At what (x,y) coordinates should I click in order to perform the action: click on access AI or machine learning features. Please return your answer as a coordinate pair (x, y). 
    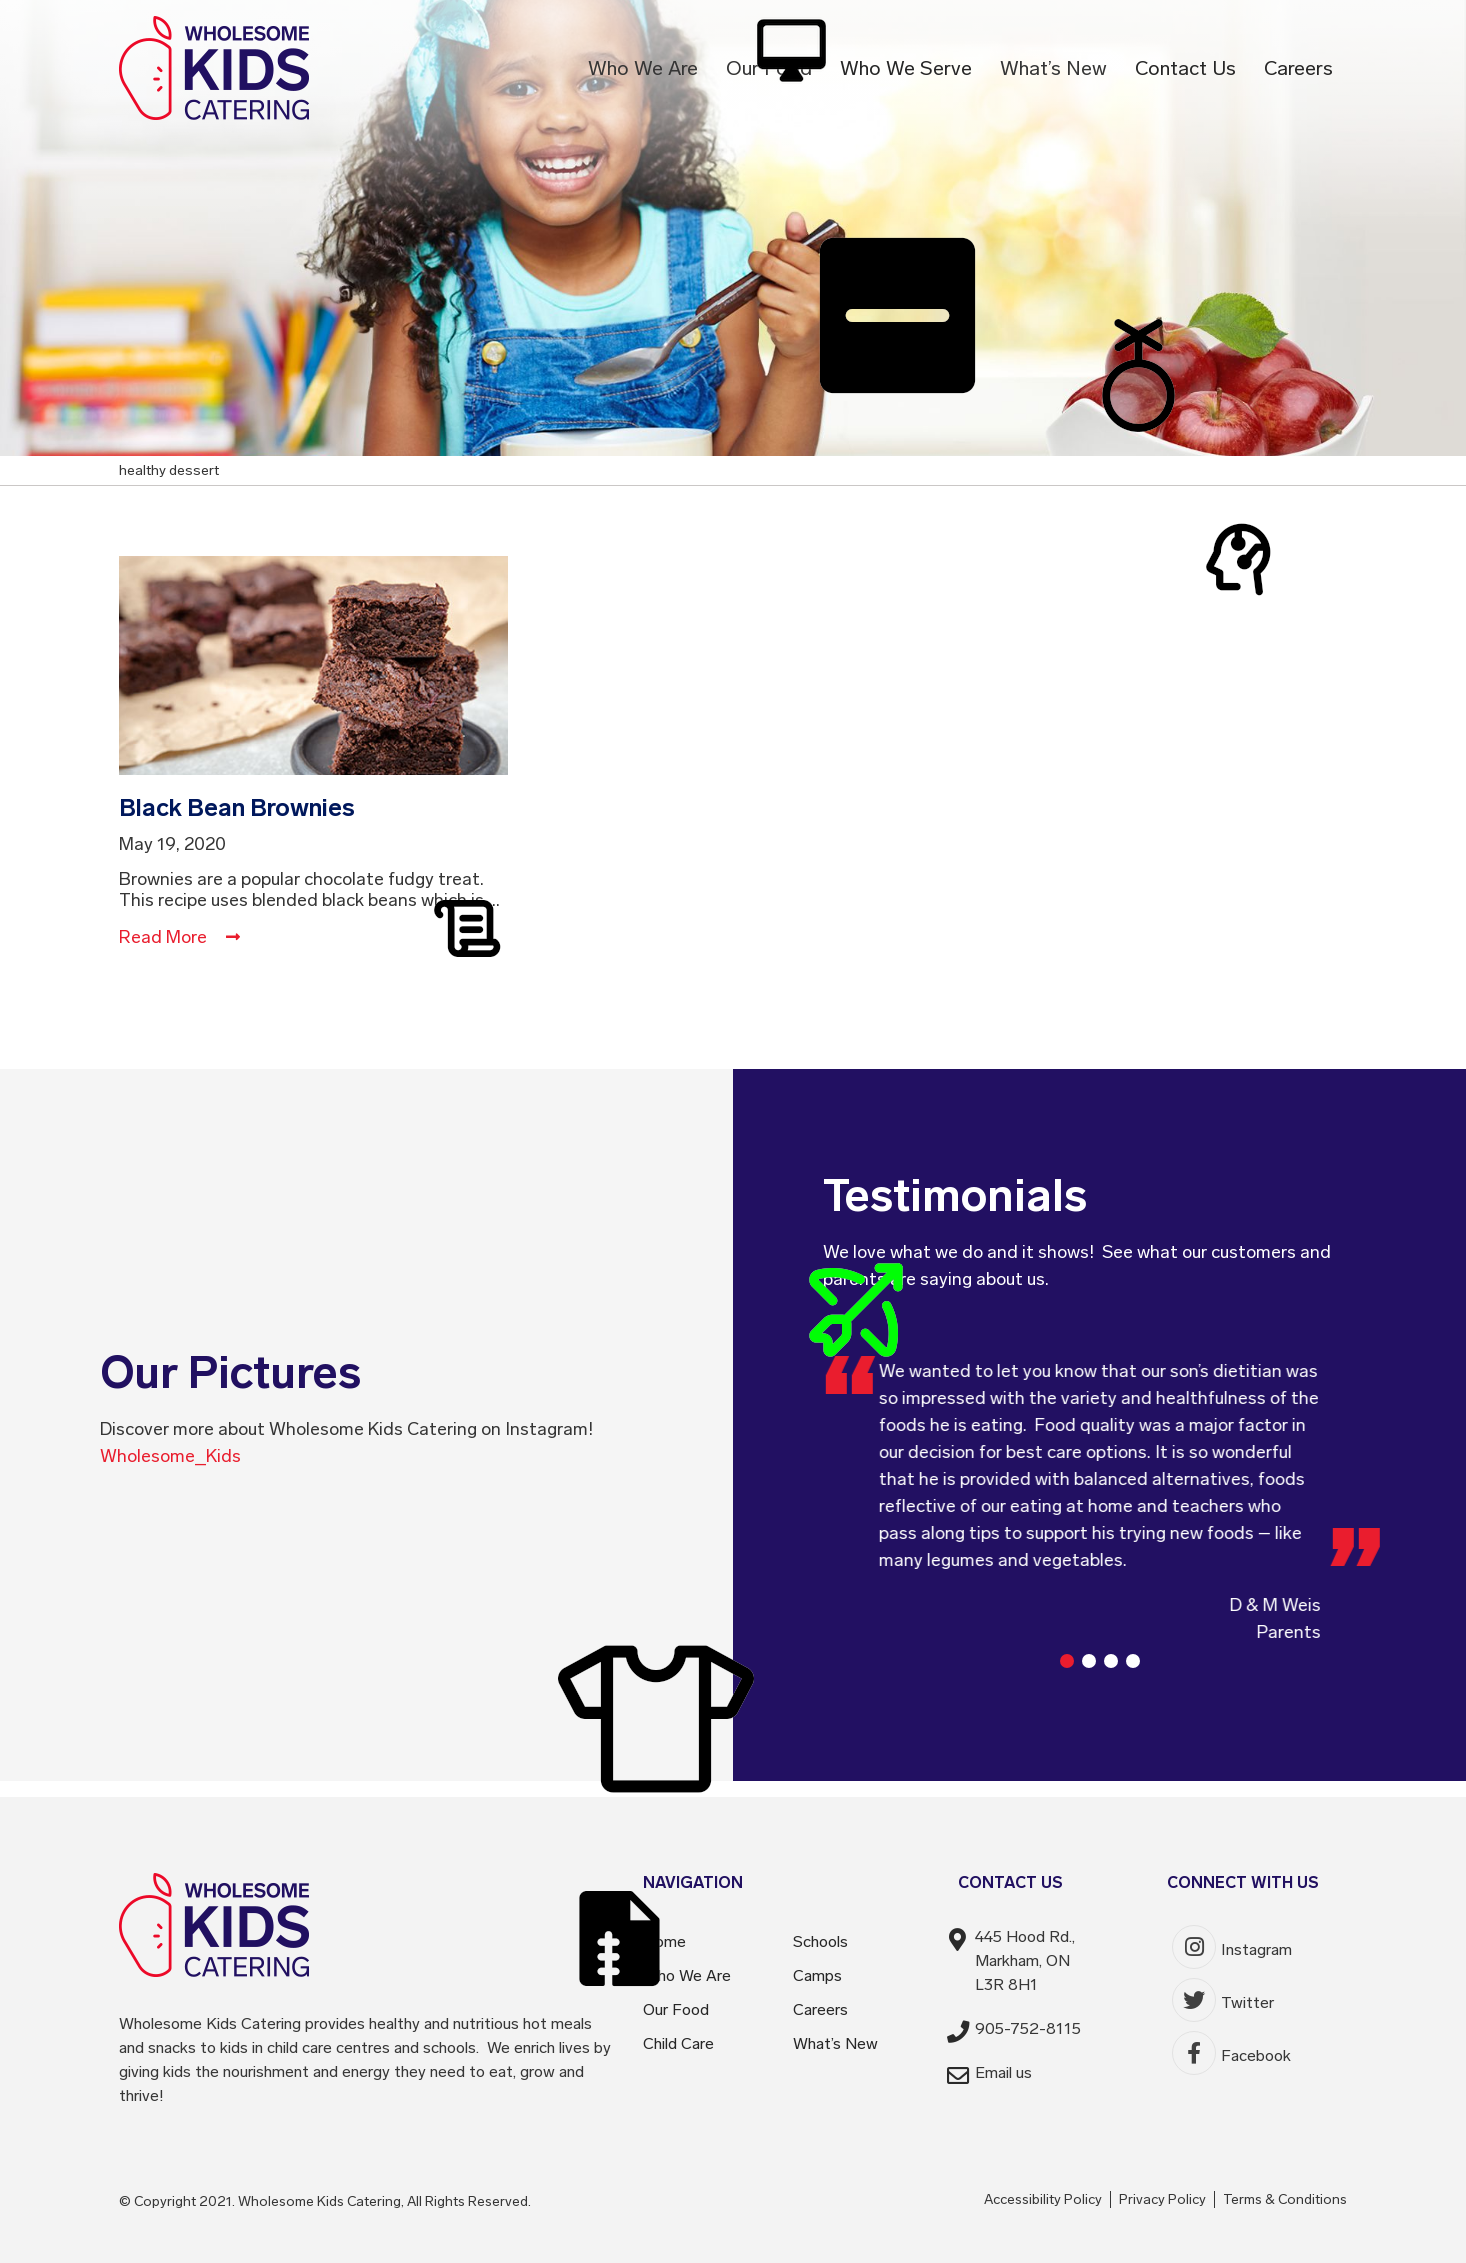
    Looking at the image, I should click on (1239, 559).